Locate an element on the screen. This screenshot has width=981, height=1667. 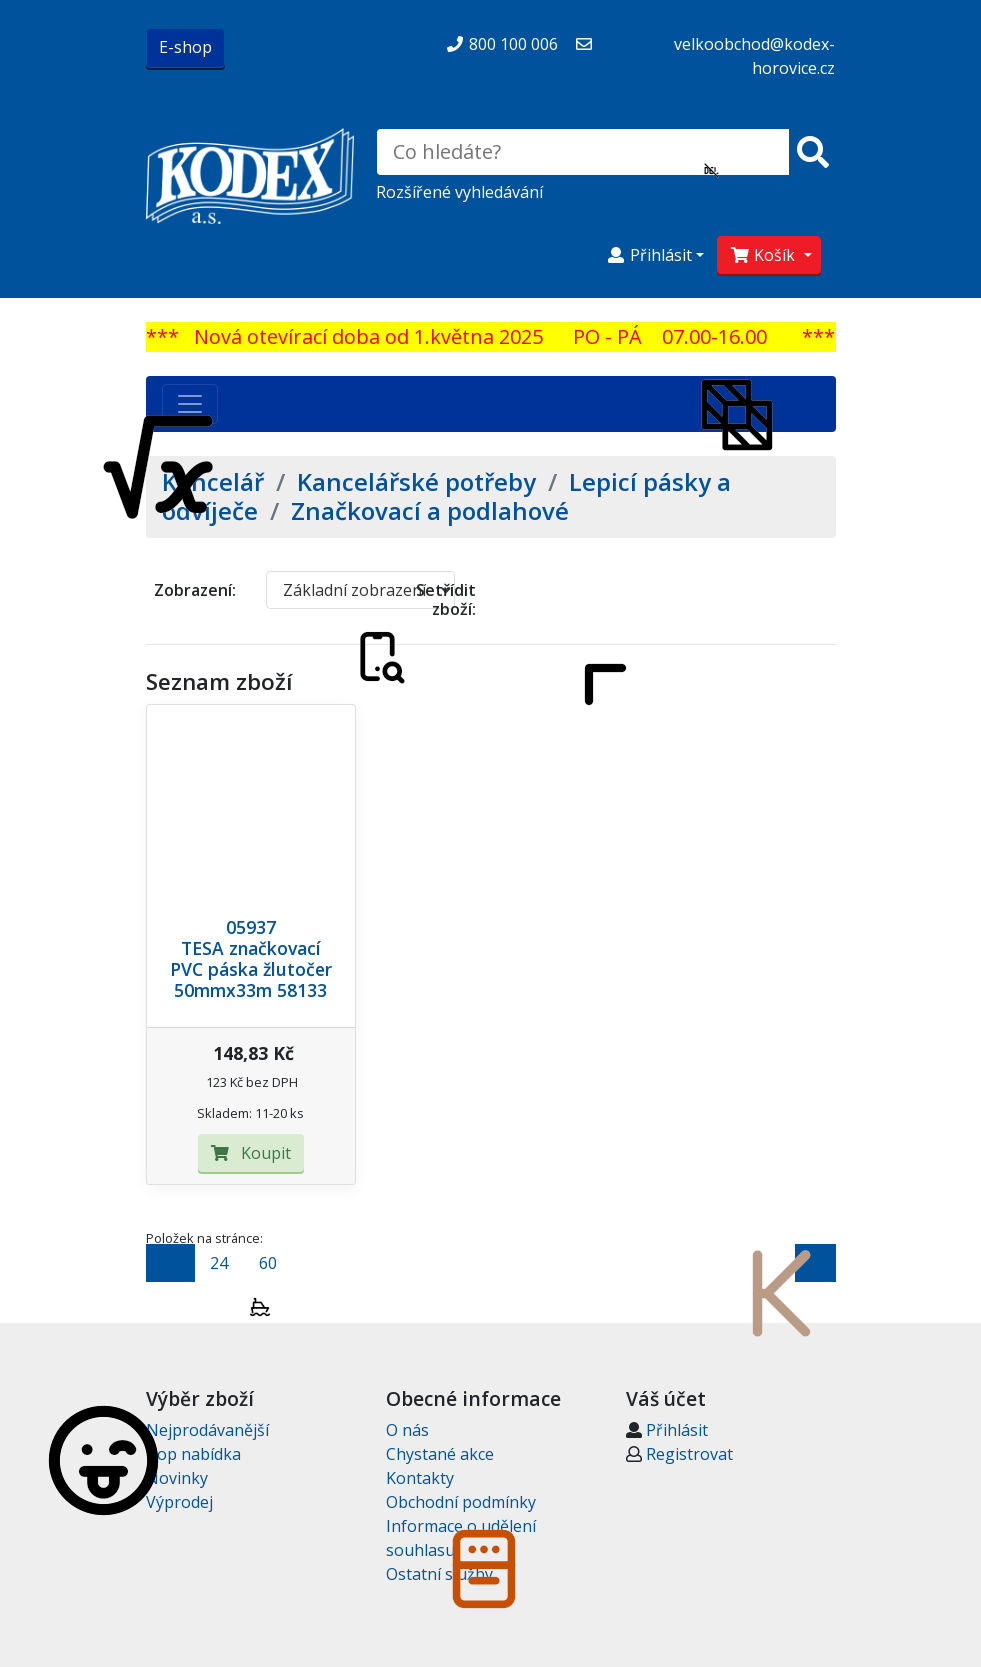
exclude overlapping areas from selection is located at coordinates (737, 415).